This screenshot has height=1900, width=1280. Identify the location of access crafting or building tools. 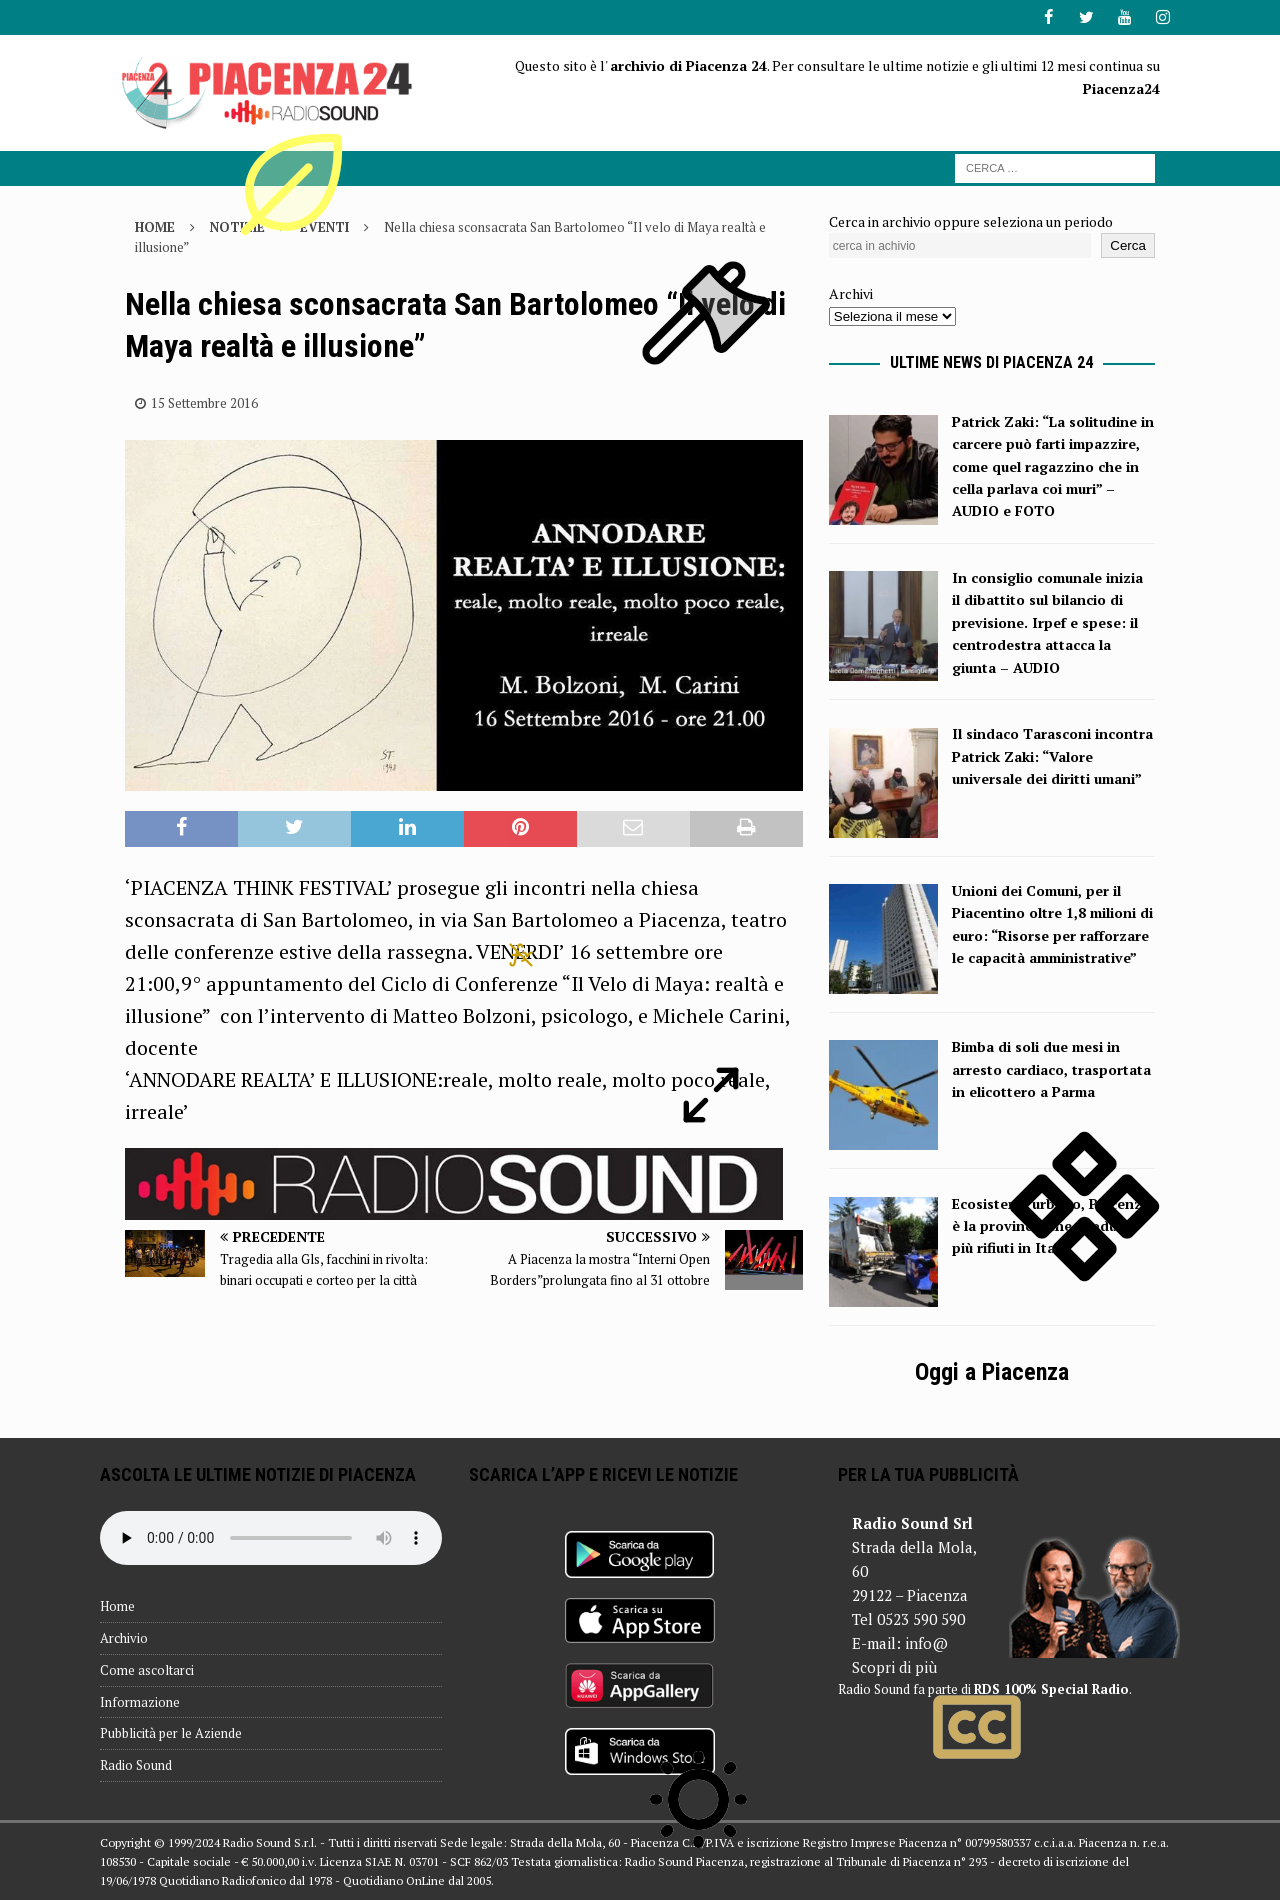
(706, 317).